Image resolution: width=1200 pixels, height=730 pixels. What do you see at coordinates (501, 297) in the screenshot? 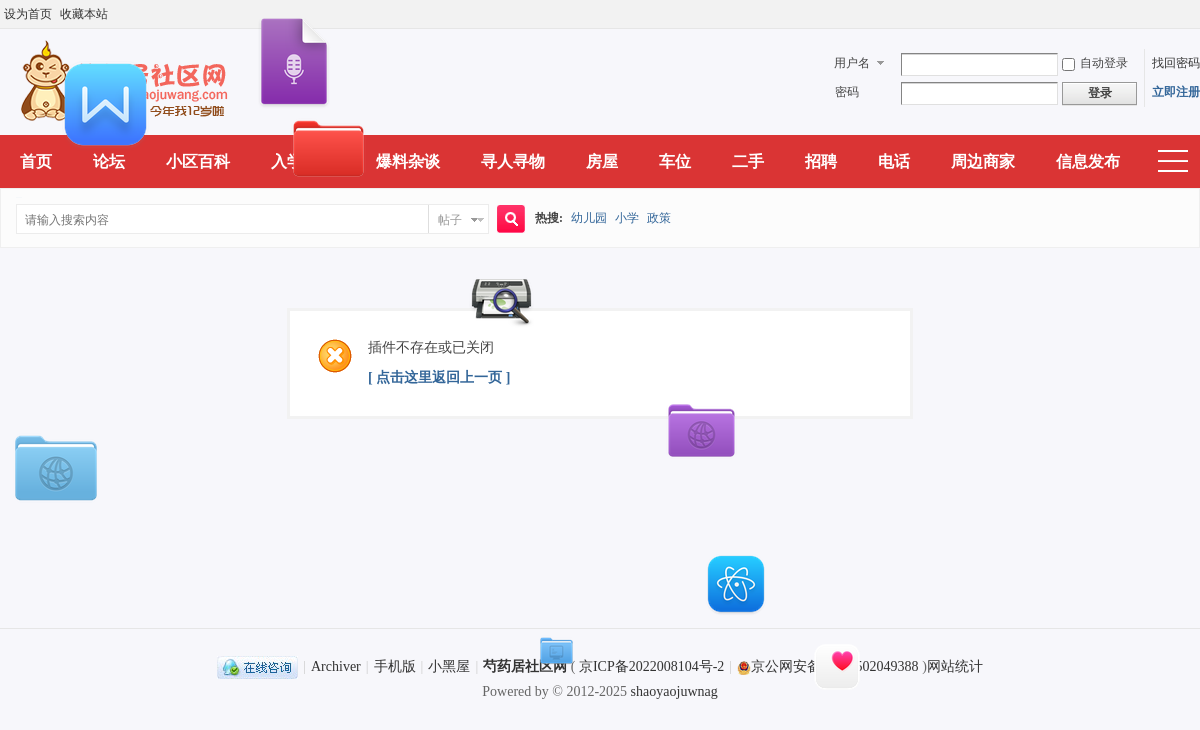
I see `preview document before printing` at bounding box center [501, 297].